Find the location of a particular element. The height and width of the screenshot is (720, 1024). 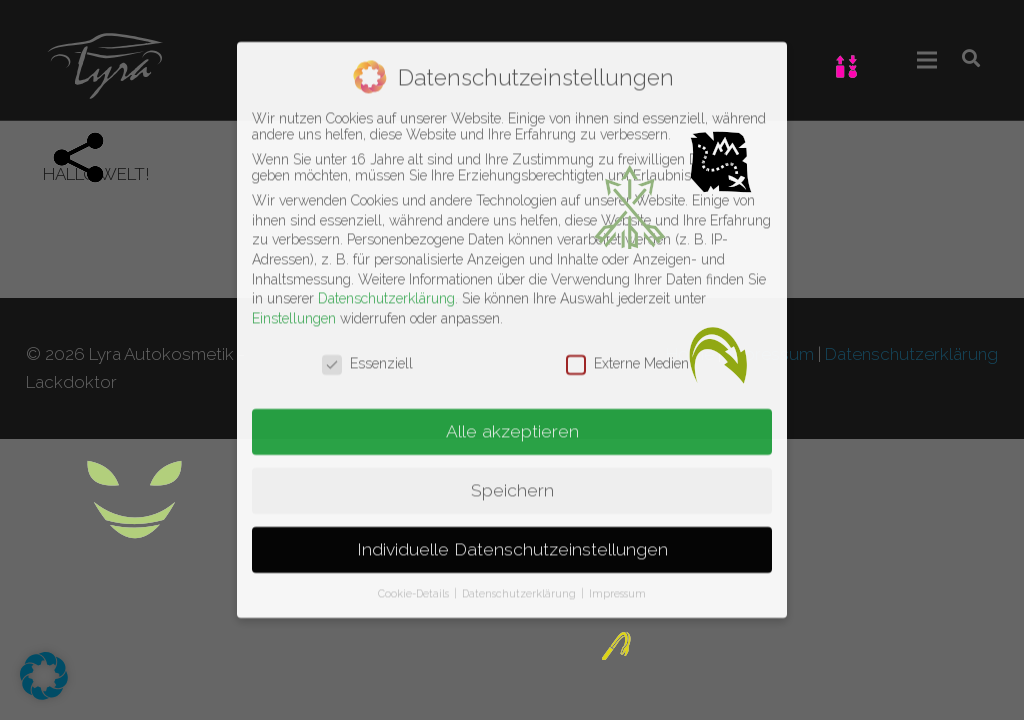

crowbar tool item in a game inventory is located at coordinates (616, 645).